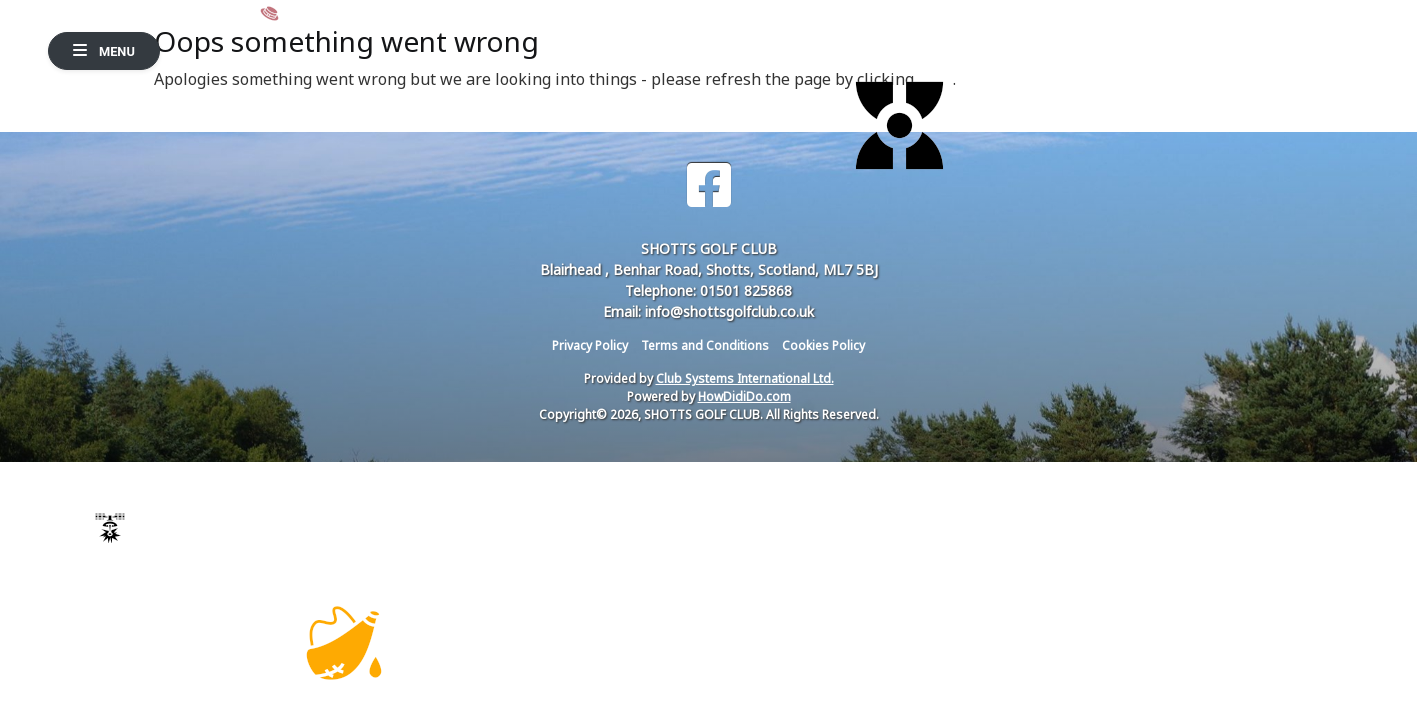 The image size is (1417, 720). Describe the element at coordinates (344, 643) in the screenshot. I see `equip or use waterskin item` at that location.